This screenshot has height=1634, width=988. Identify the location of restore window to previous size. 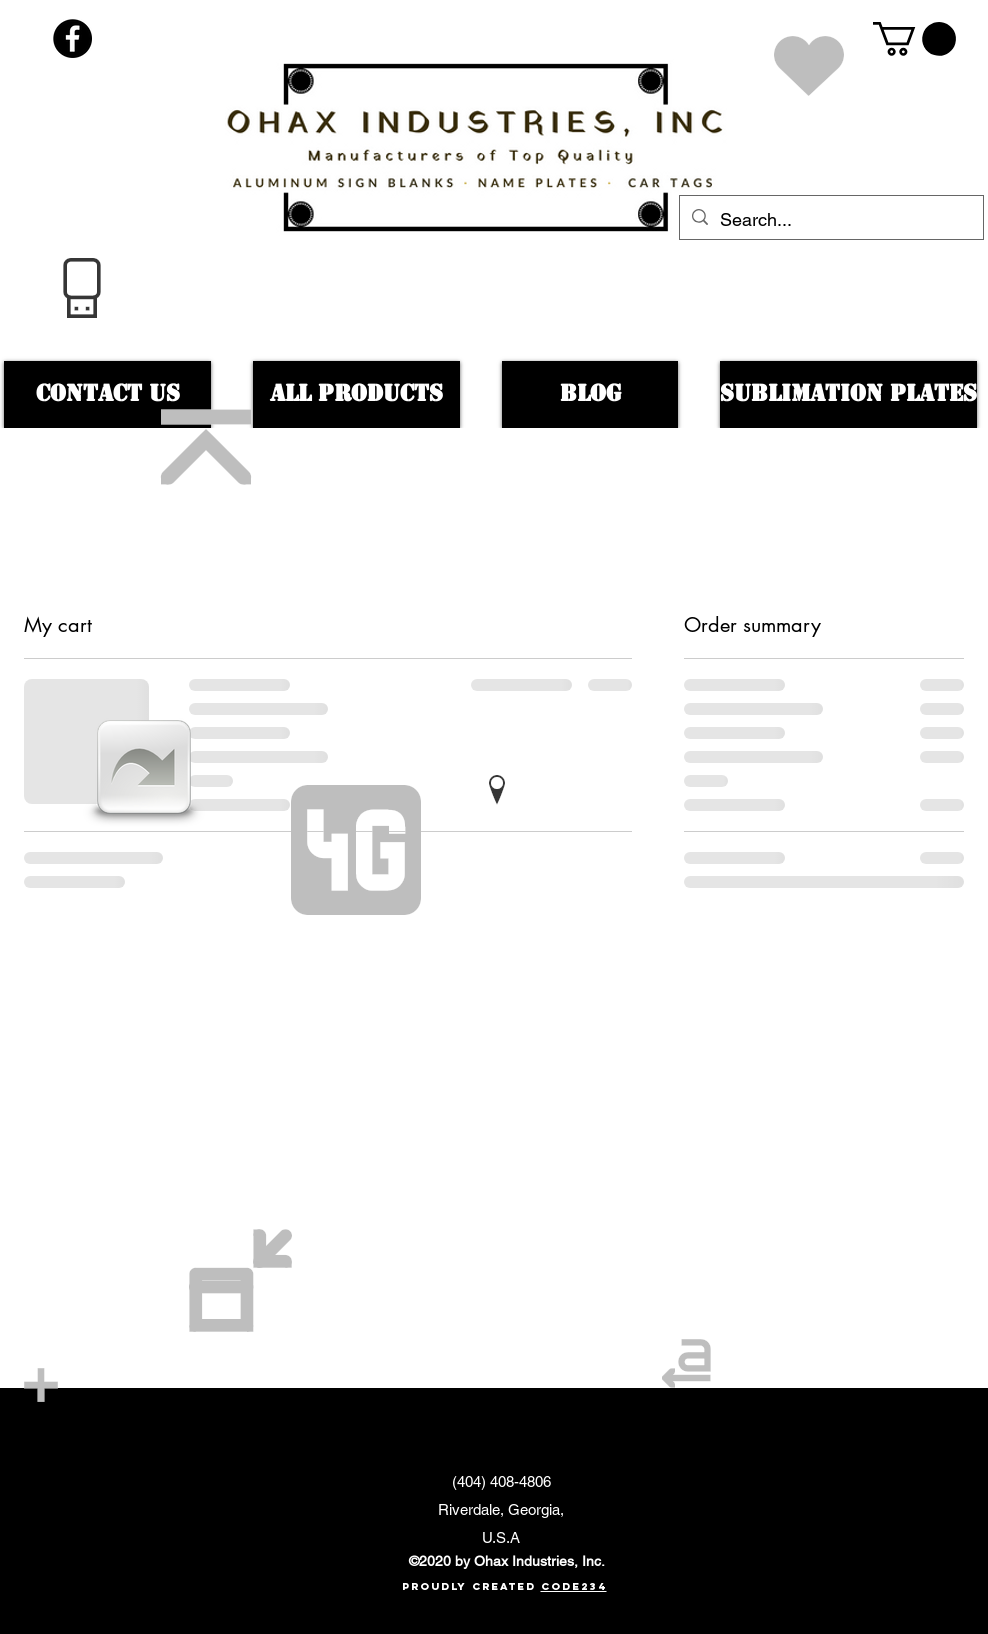
(240, 1280).